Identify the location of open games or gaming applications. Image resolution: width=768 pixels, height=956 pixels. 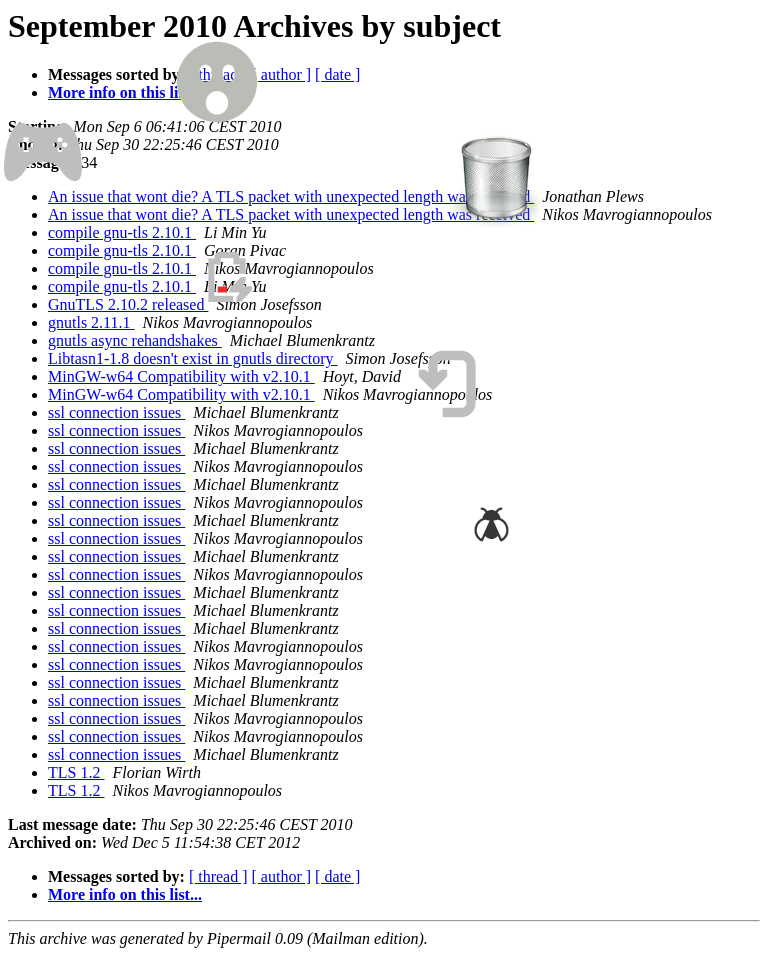
(43, 152).